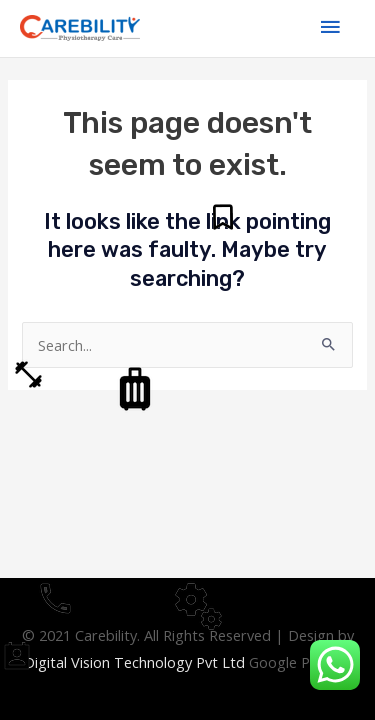 The height and width of the screenshot is (720, 375). What do you see at coordinates (17, 657) in the screenshot?
I see `view contact's calendar or schedule` at bounding box center [17, 657].